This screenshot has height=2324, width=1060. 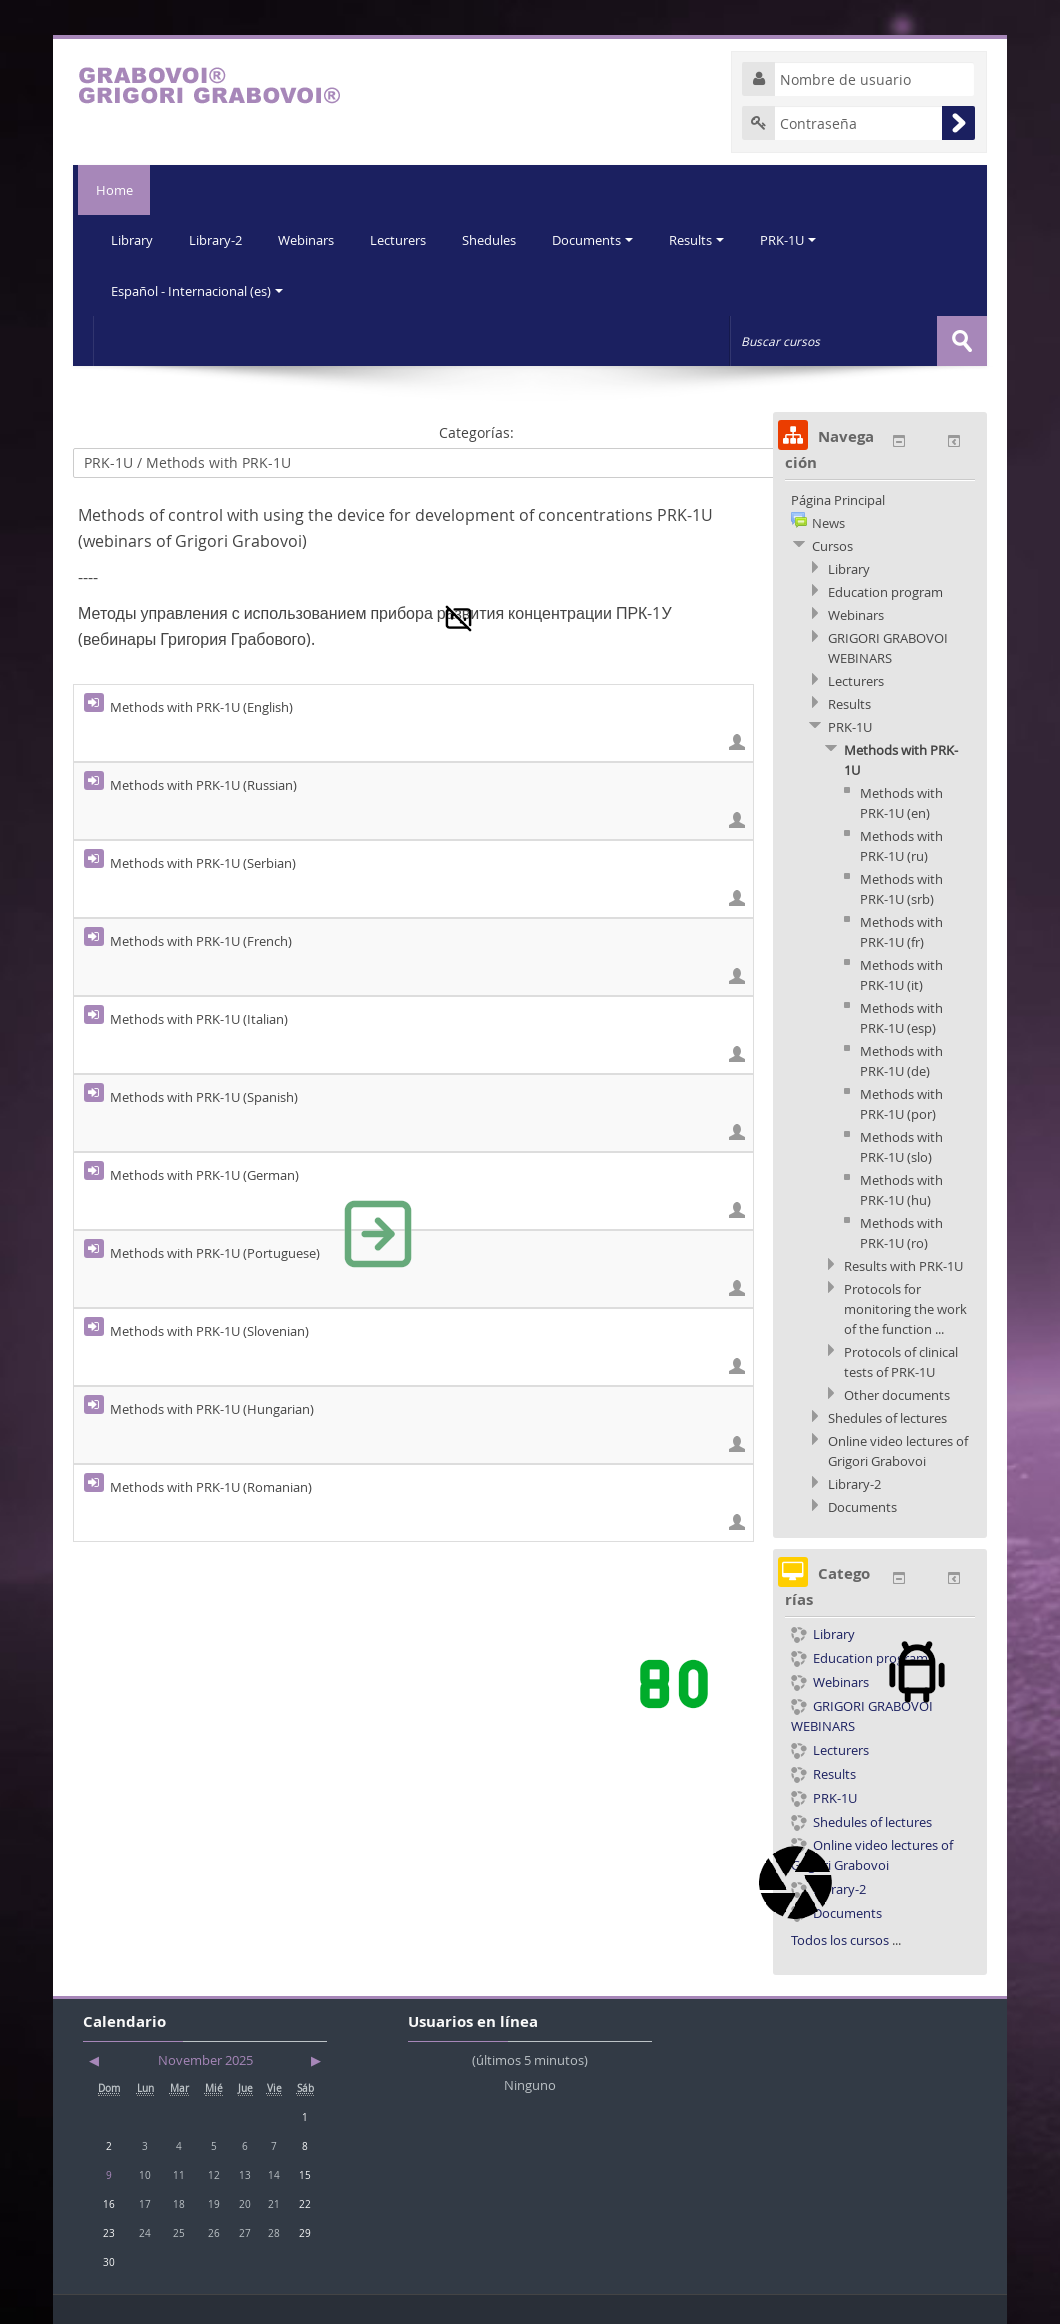 I want to click on disable aspect ratio lock, so click(x=458, y=618).